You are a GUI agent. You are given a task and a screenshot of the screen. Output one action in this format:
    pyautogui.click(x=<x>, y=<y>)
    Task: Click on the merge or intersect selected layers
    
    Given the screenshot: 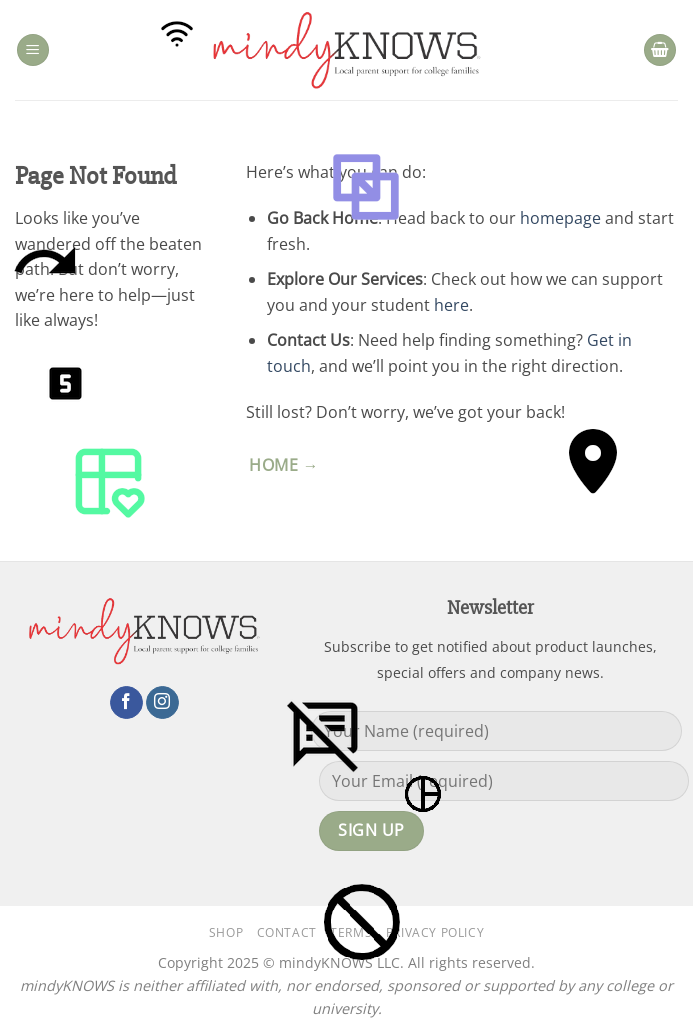 What is the action you would take?
    pyautogui.click(x=366, y=187)
    